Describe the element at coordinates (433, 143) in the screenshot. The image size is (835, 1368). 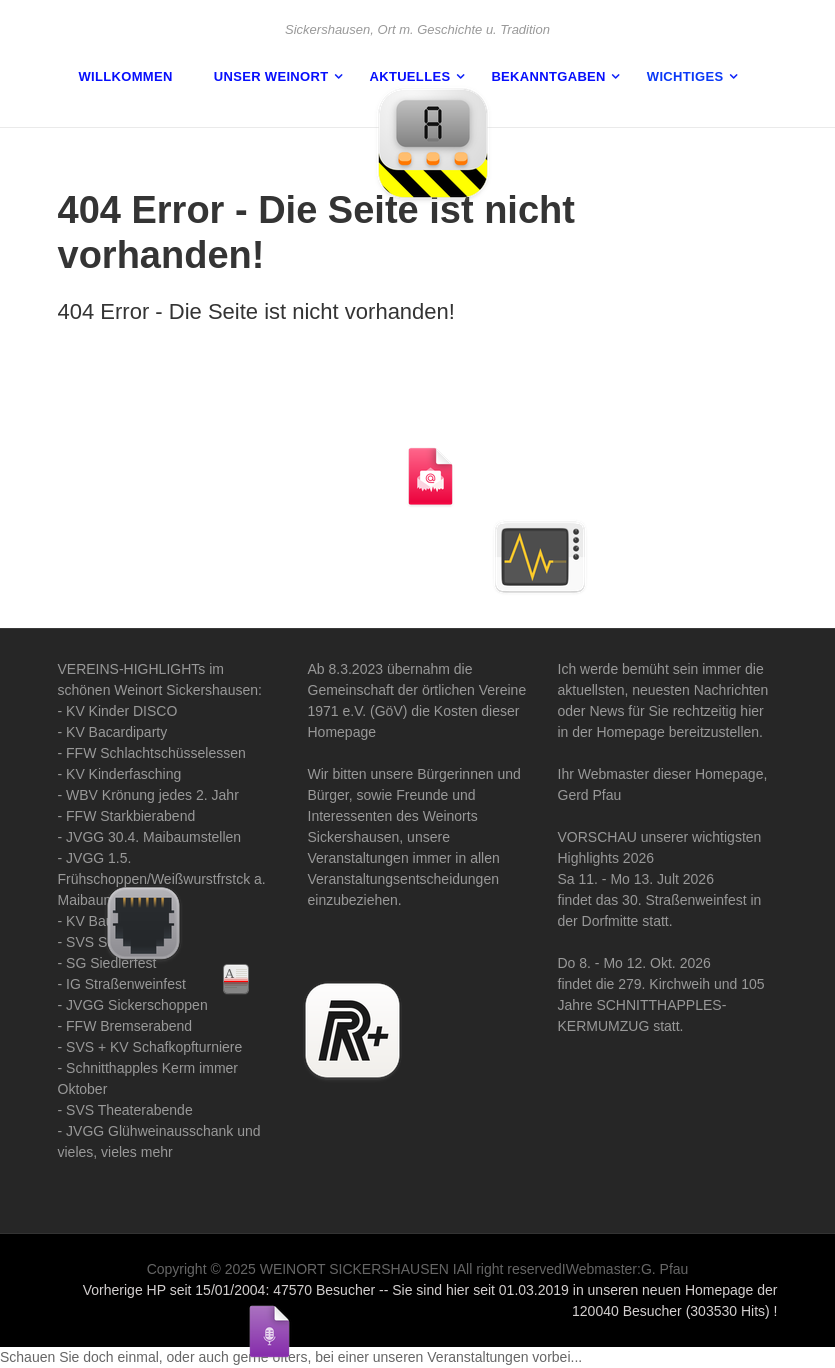
I see `open chromatic guitar tuner app (development version)` at that location.